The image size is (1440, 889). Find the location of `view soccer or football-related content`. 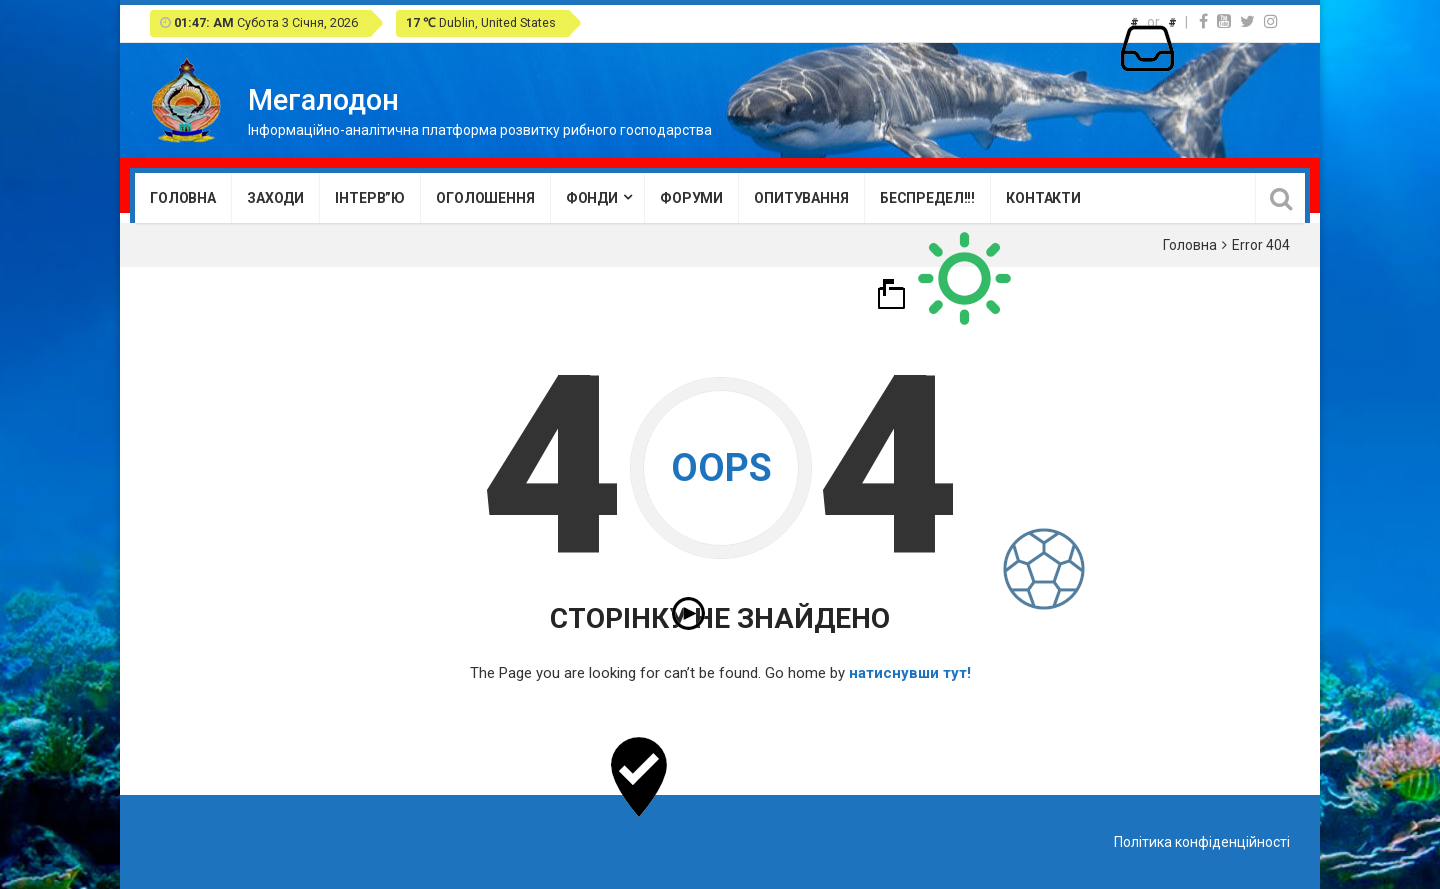

view soccer or football-related content is located at coordinates (1044, 569).